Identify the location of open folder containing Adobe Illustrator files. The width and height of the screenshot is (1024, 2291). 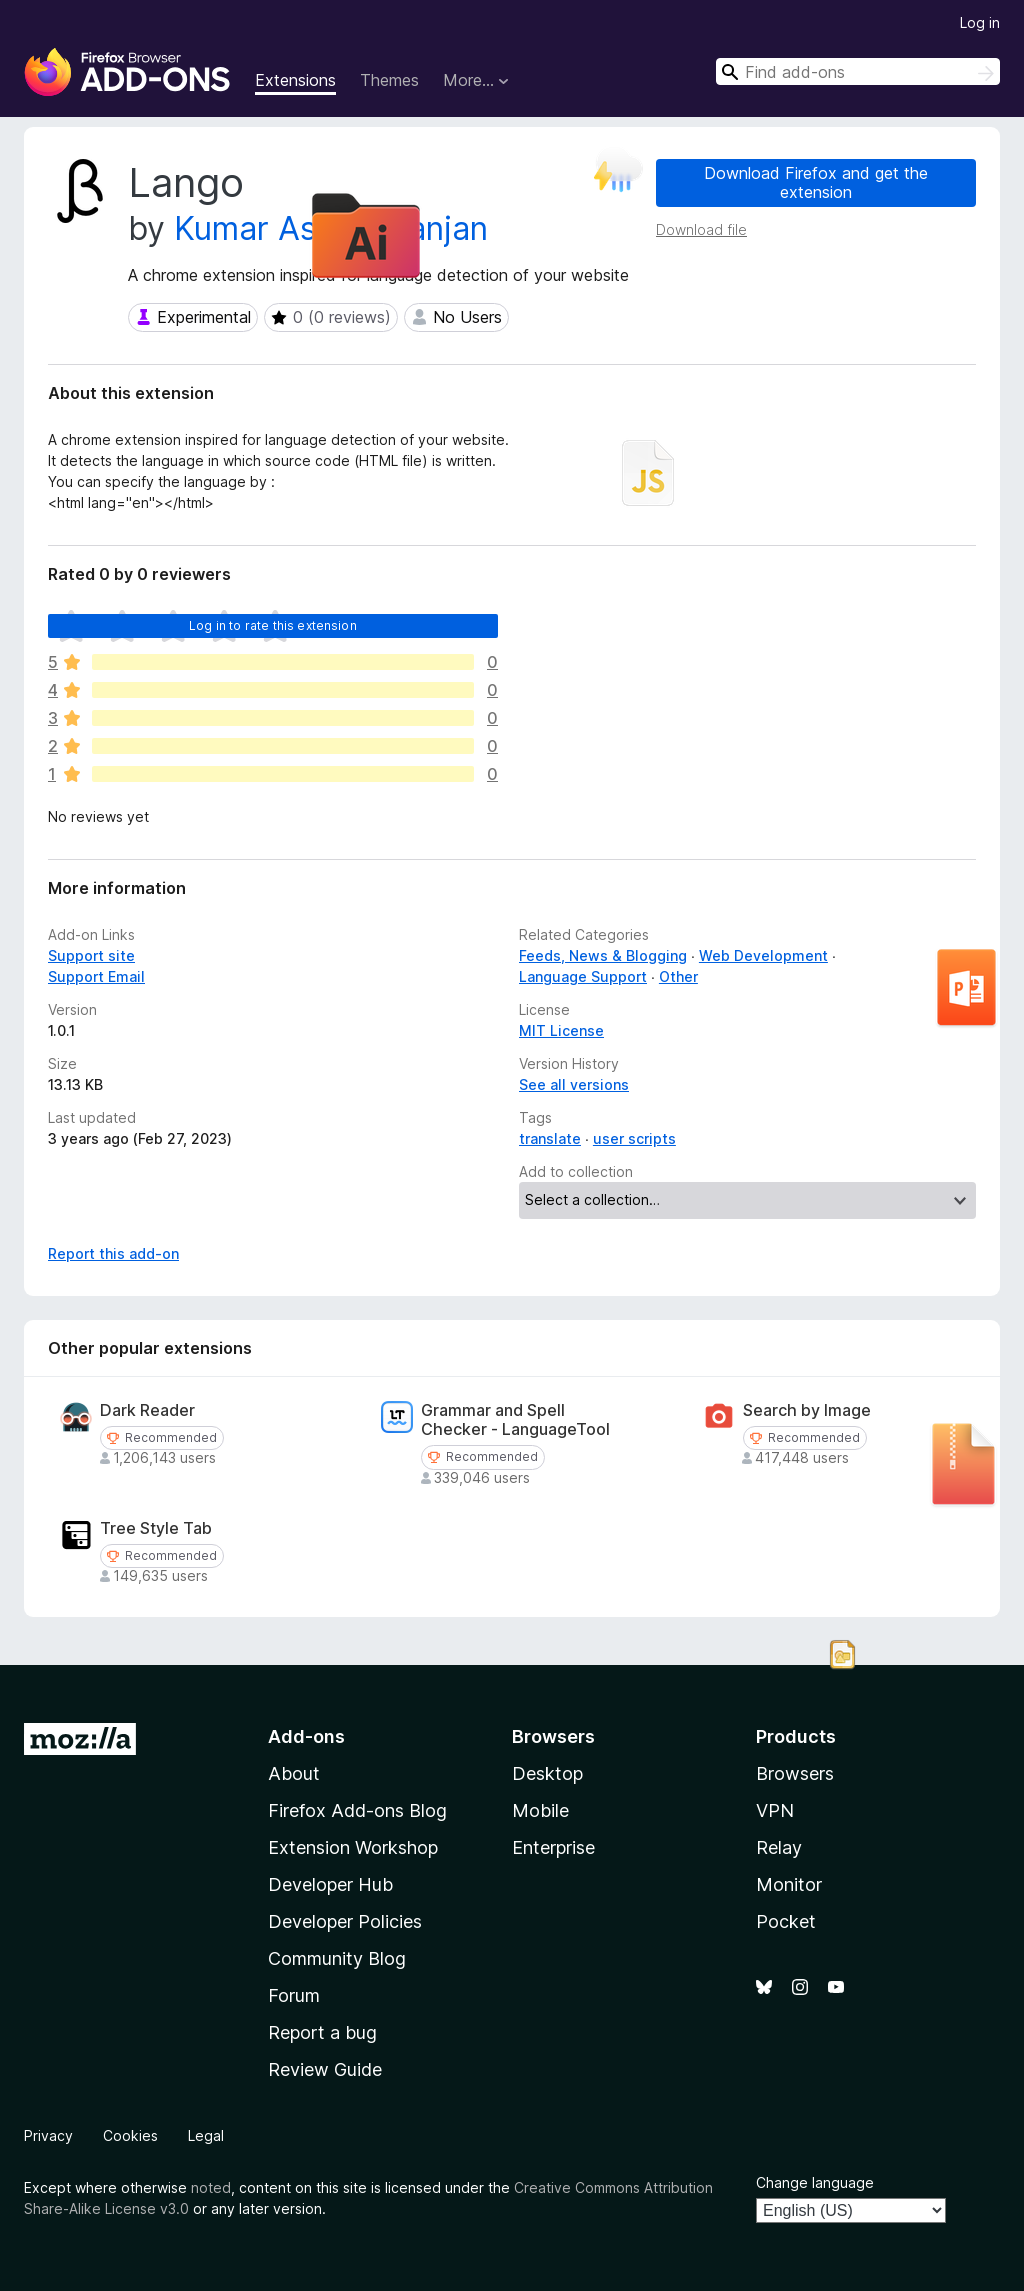
(365, 238).